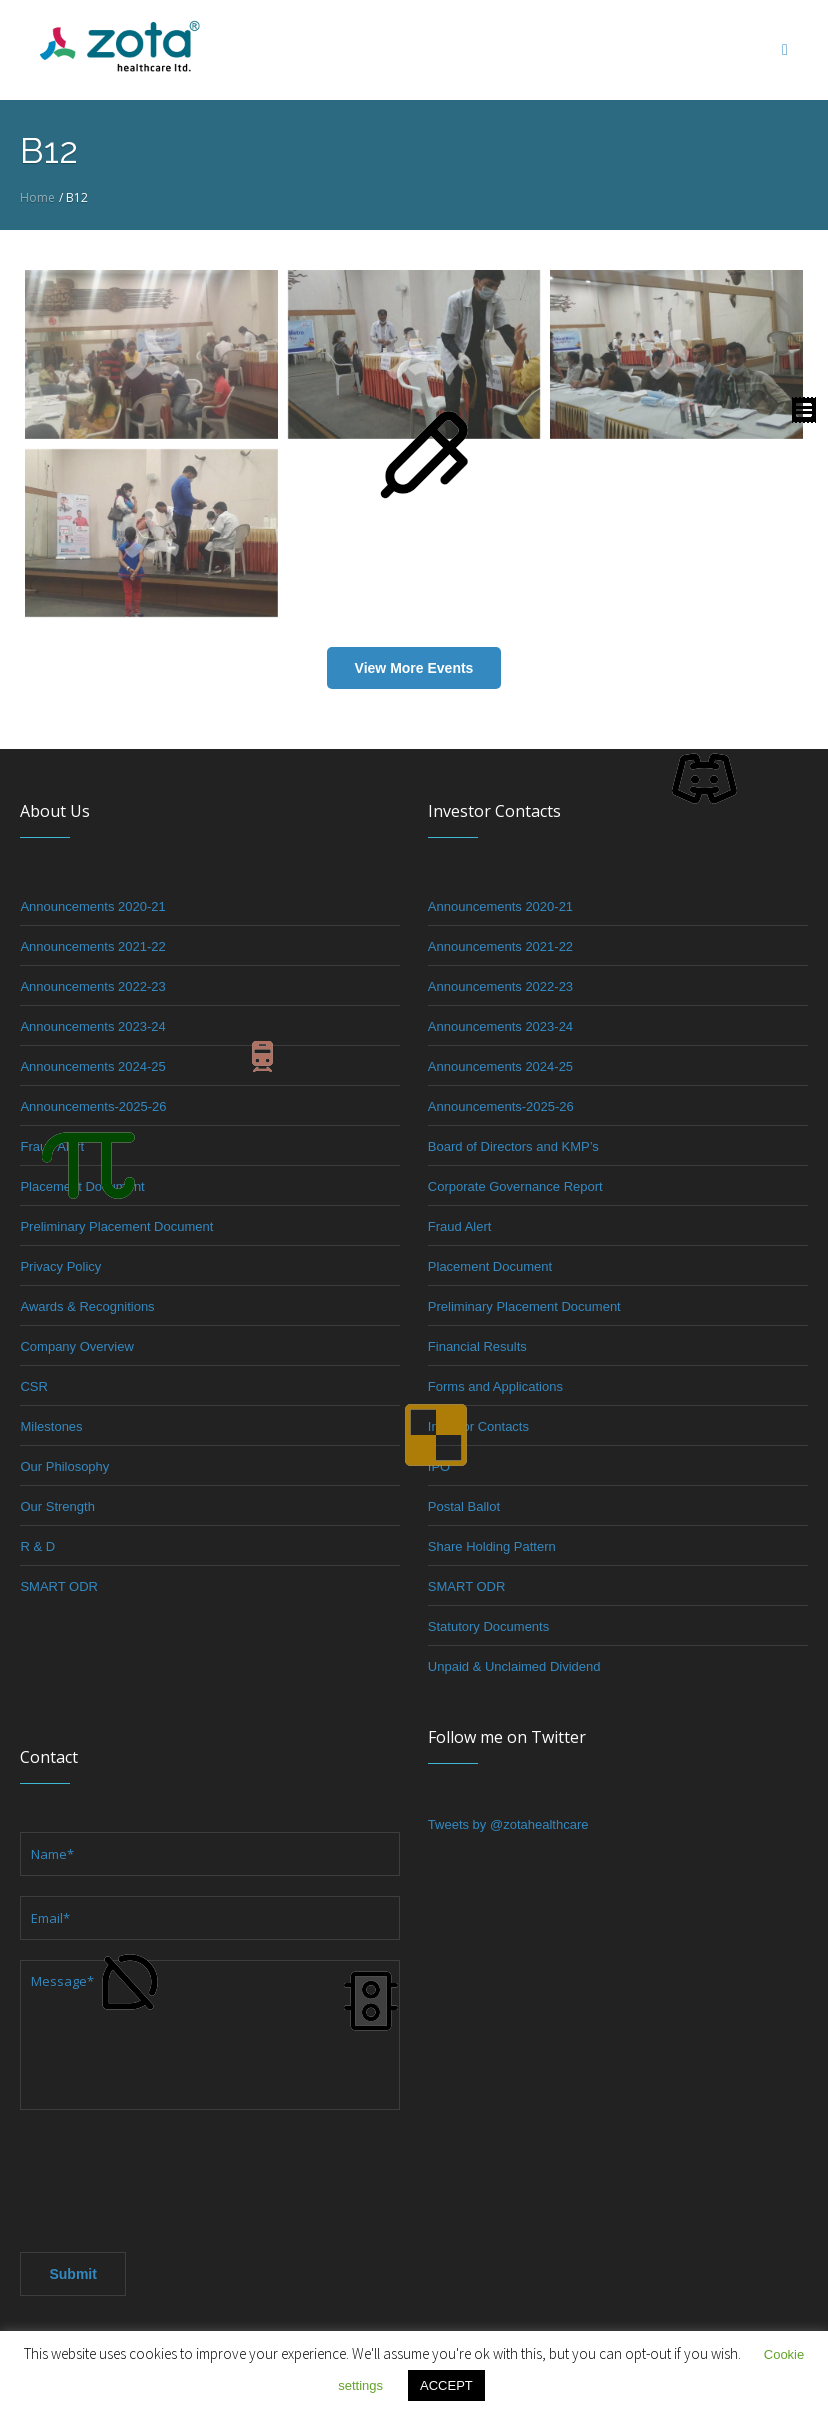 This screenshot has height=2418, width=828. What do you see at coordinates (129, 1983) in the screenshot?
I see `mute or disable chat notifications` at bounding box center [129, 1983].